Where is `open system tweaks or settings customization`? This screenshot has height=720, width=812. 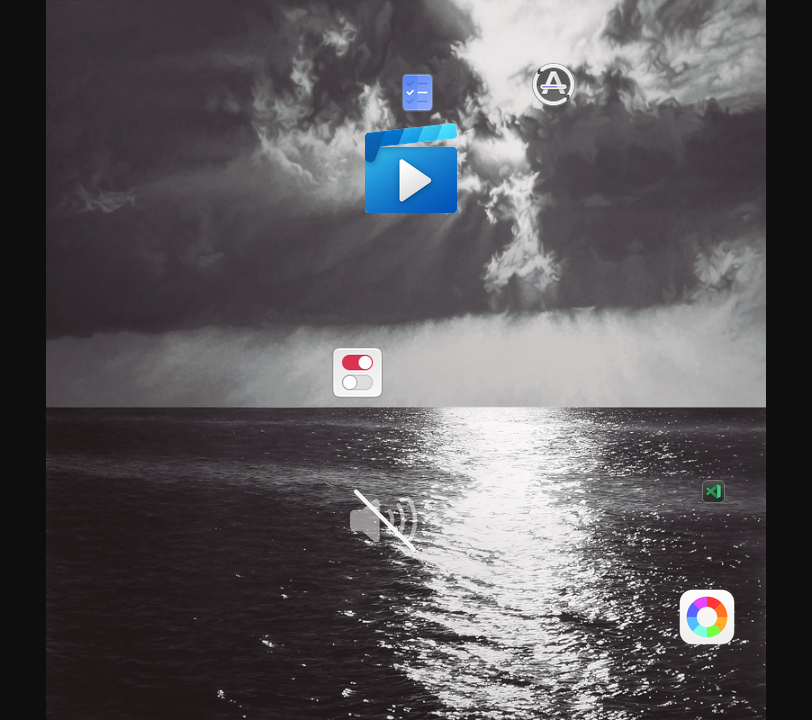 open system tweaks or settings customization is located at coordinates (357, 372).